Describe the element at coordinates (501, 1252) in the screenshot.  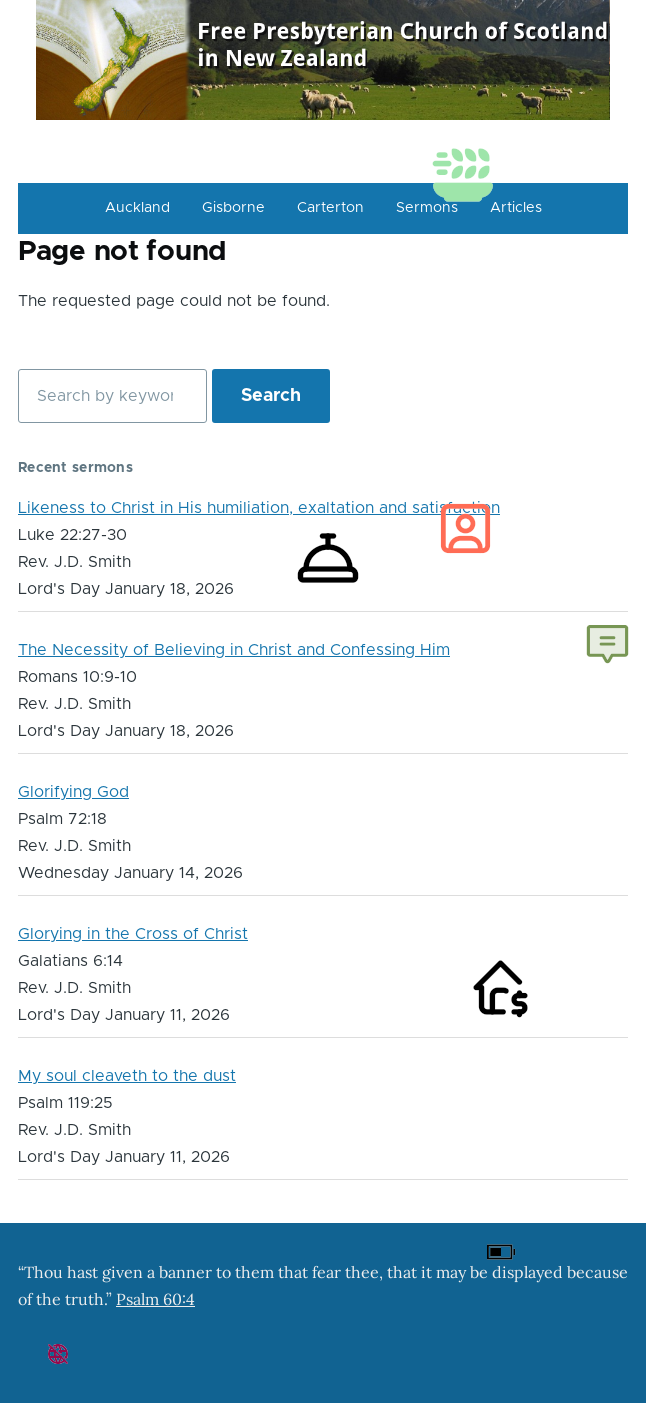
I see `indicates battery is at 50% charge` at that location.